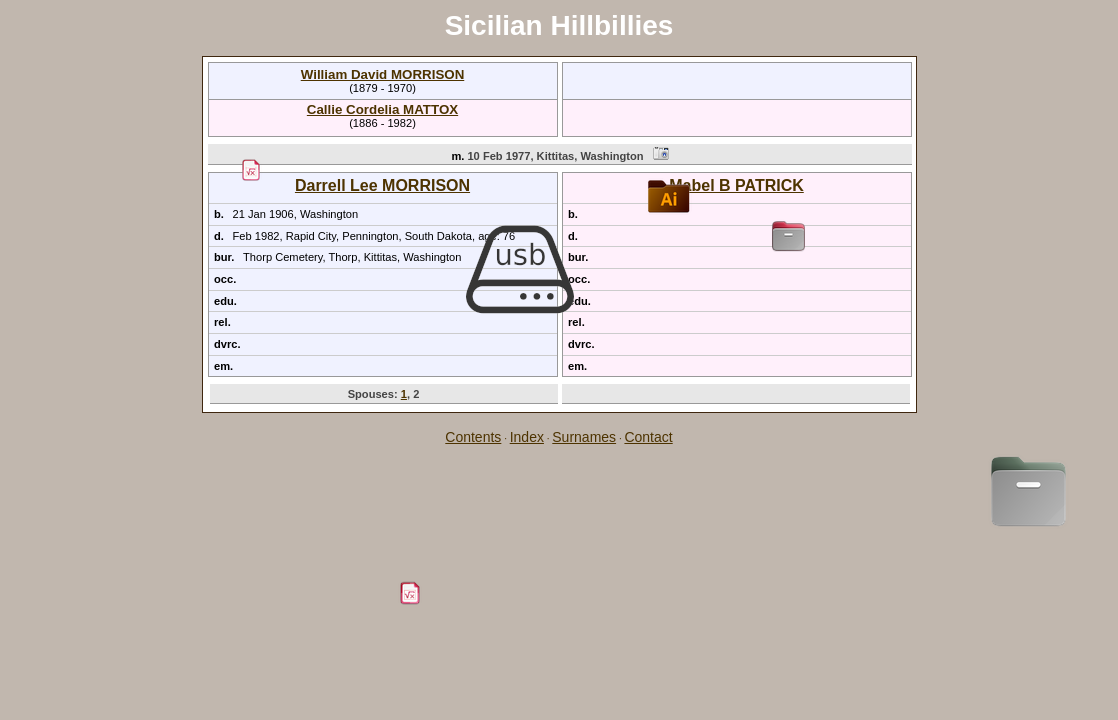  I want to click on open file manager application, so click(1028, 491).